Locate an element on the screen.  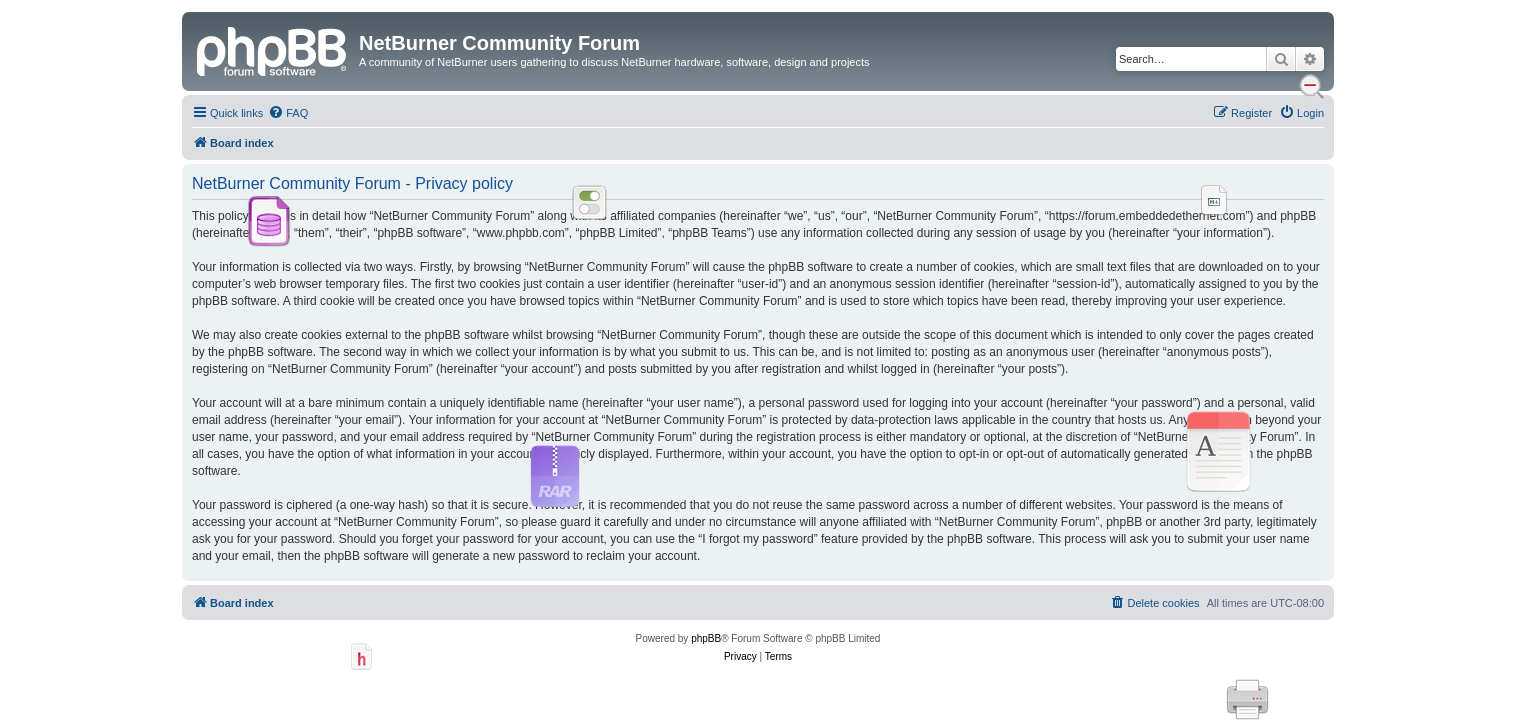
a compressed RAR archive file is located at coordinates (555, 476).